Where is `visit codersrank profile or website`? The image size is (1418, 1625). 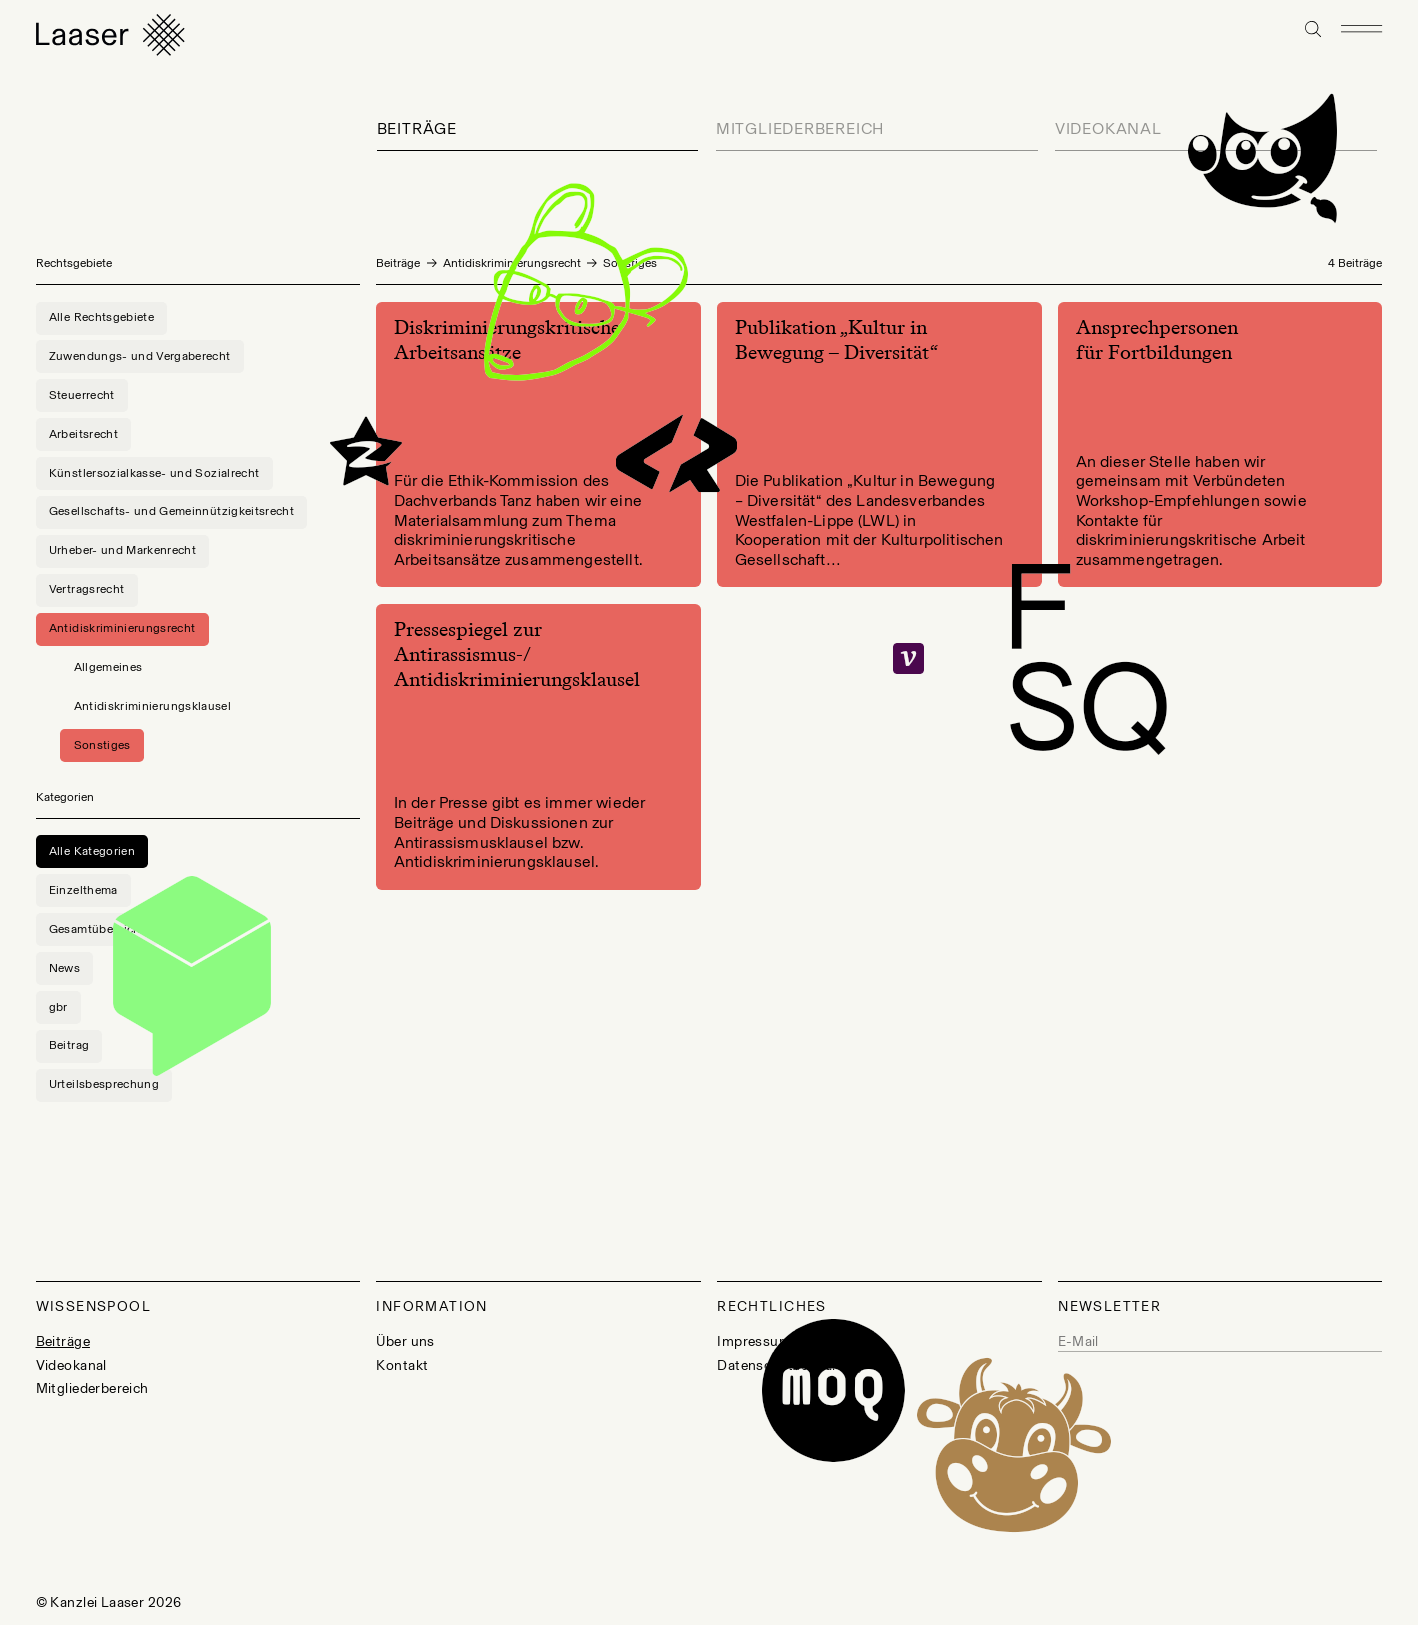 visit codersrank profile or website is located at coordinates (676, 453).